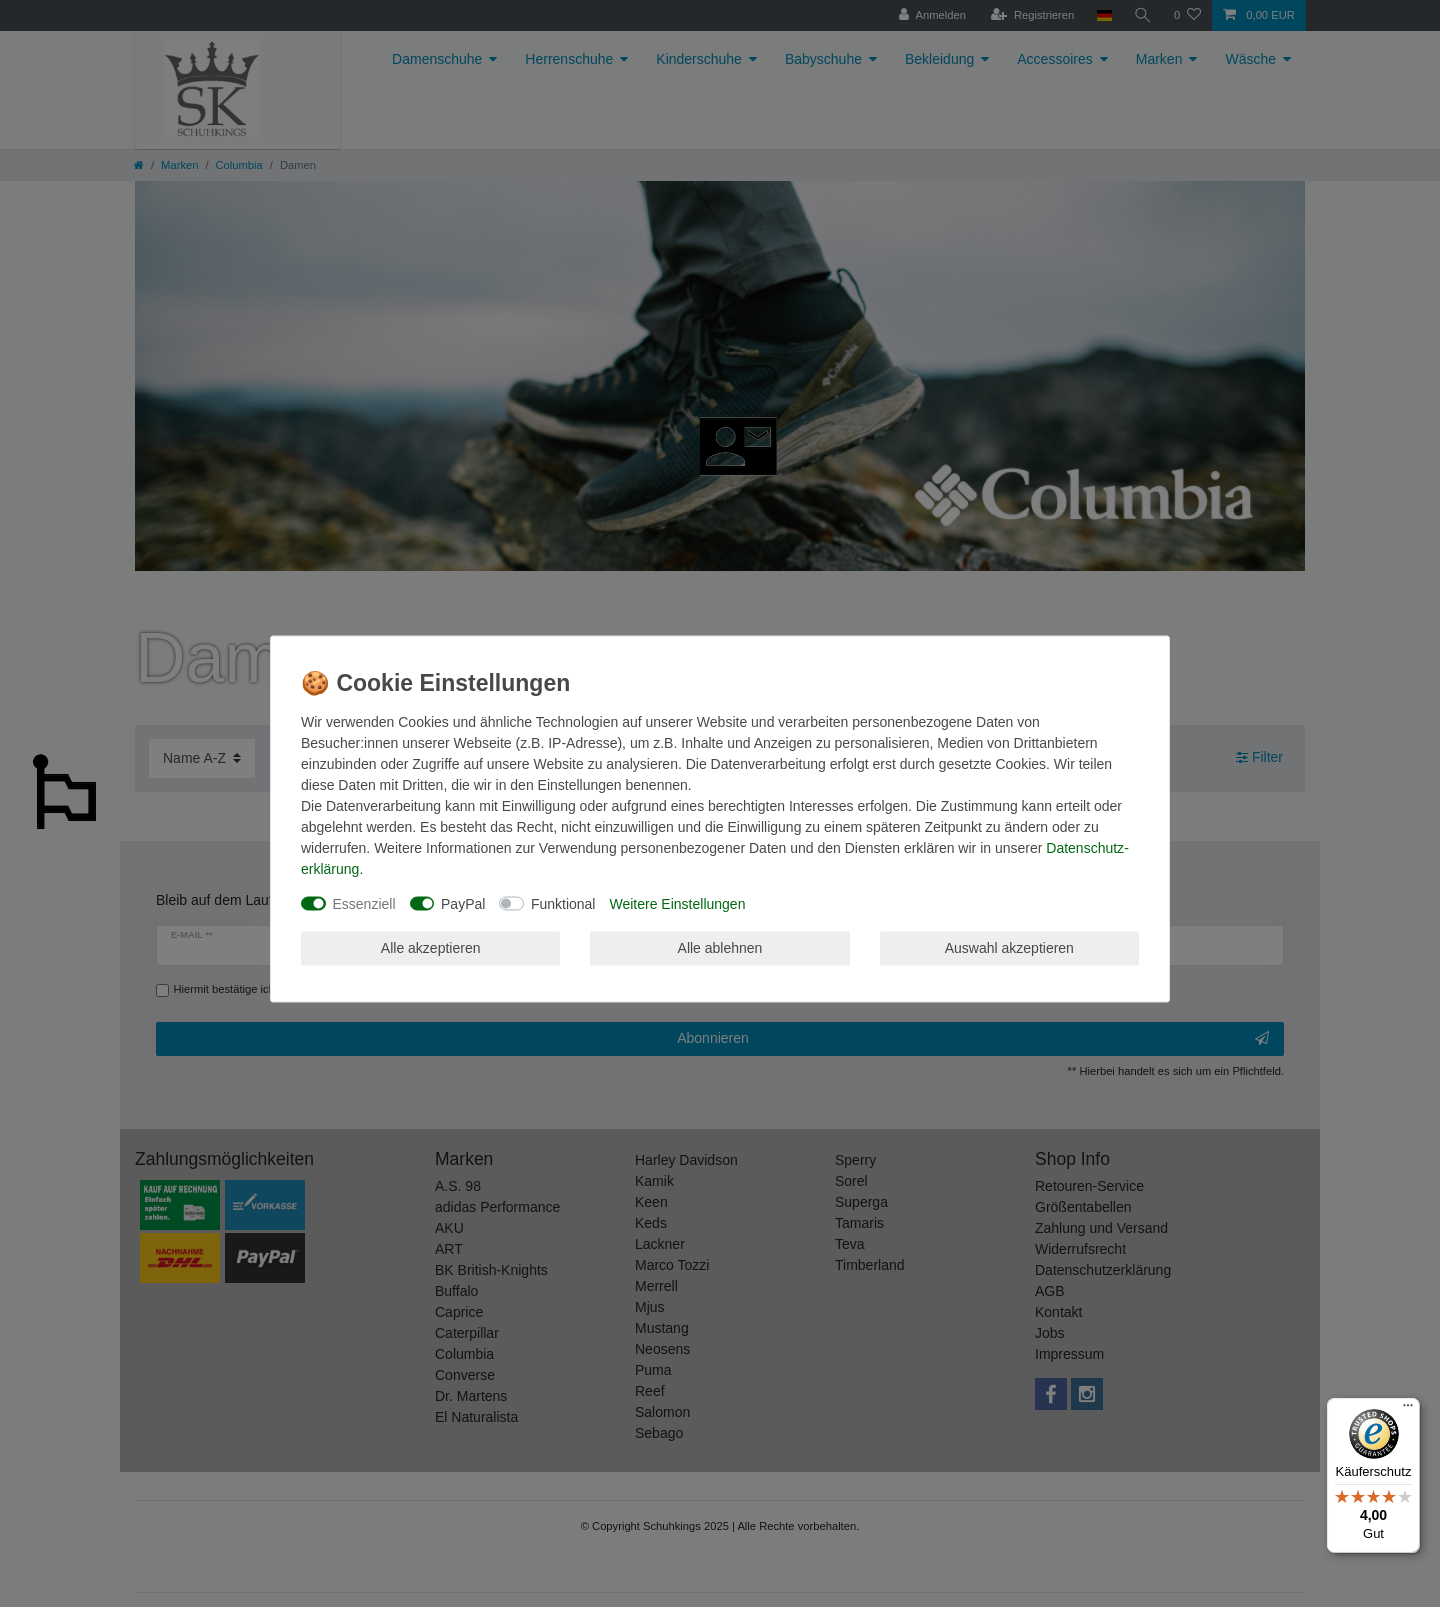  What do you see at coordinates (64, 793) in the screenshot?
I see `add a flag emoji to your message` at bounding box center [64, 793].